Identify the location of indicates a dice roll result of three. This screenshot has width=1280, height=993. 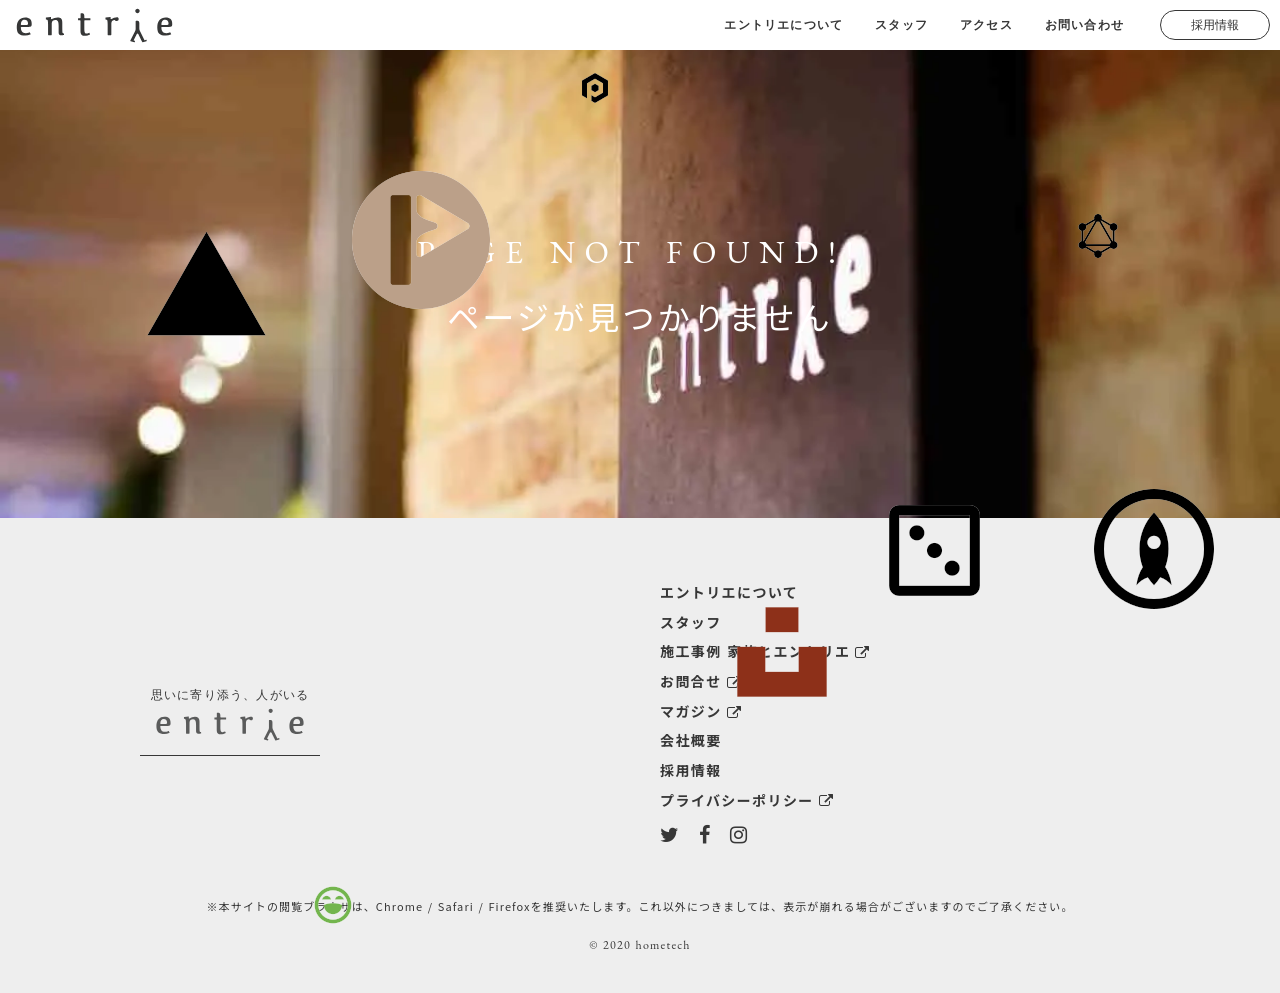
(934, 550).